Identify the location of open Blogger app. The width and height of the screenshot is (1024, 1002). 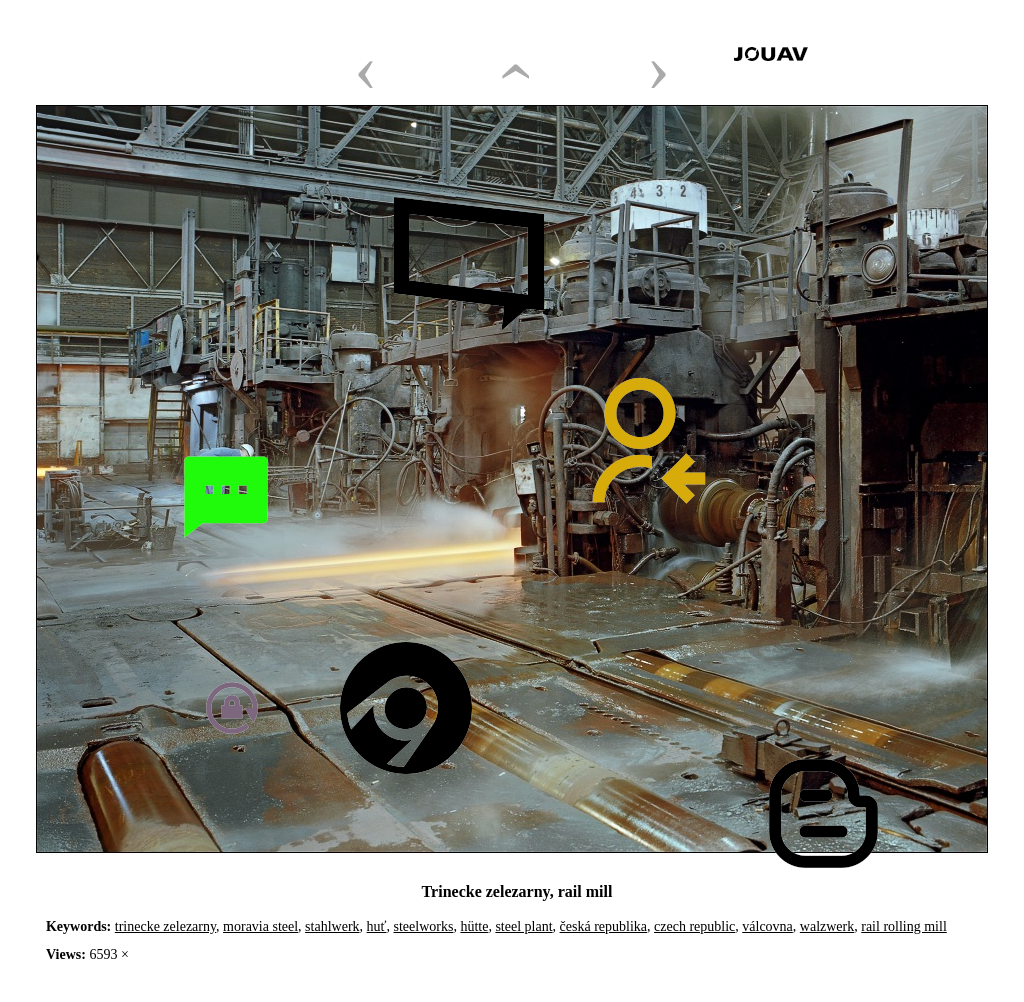
(823, 813).